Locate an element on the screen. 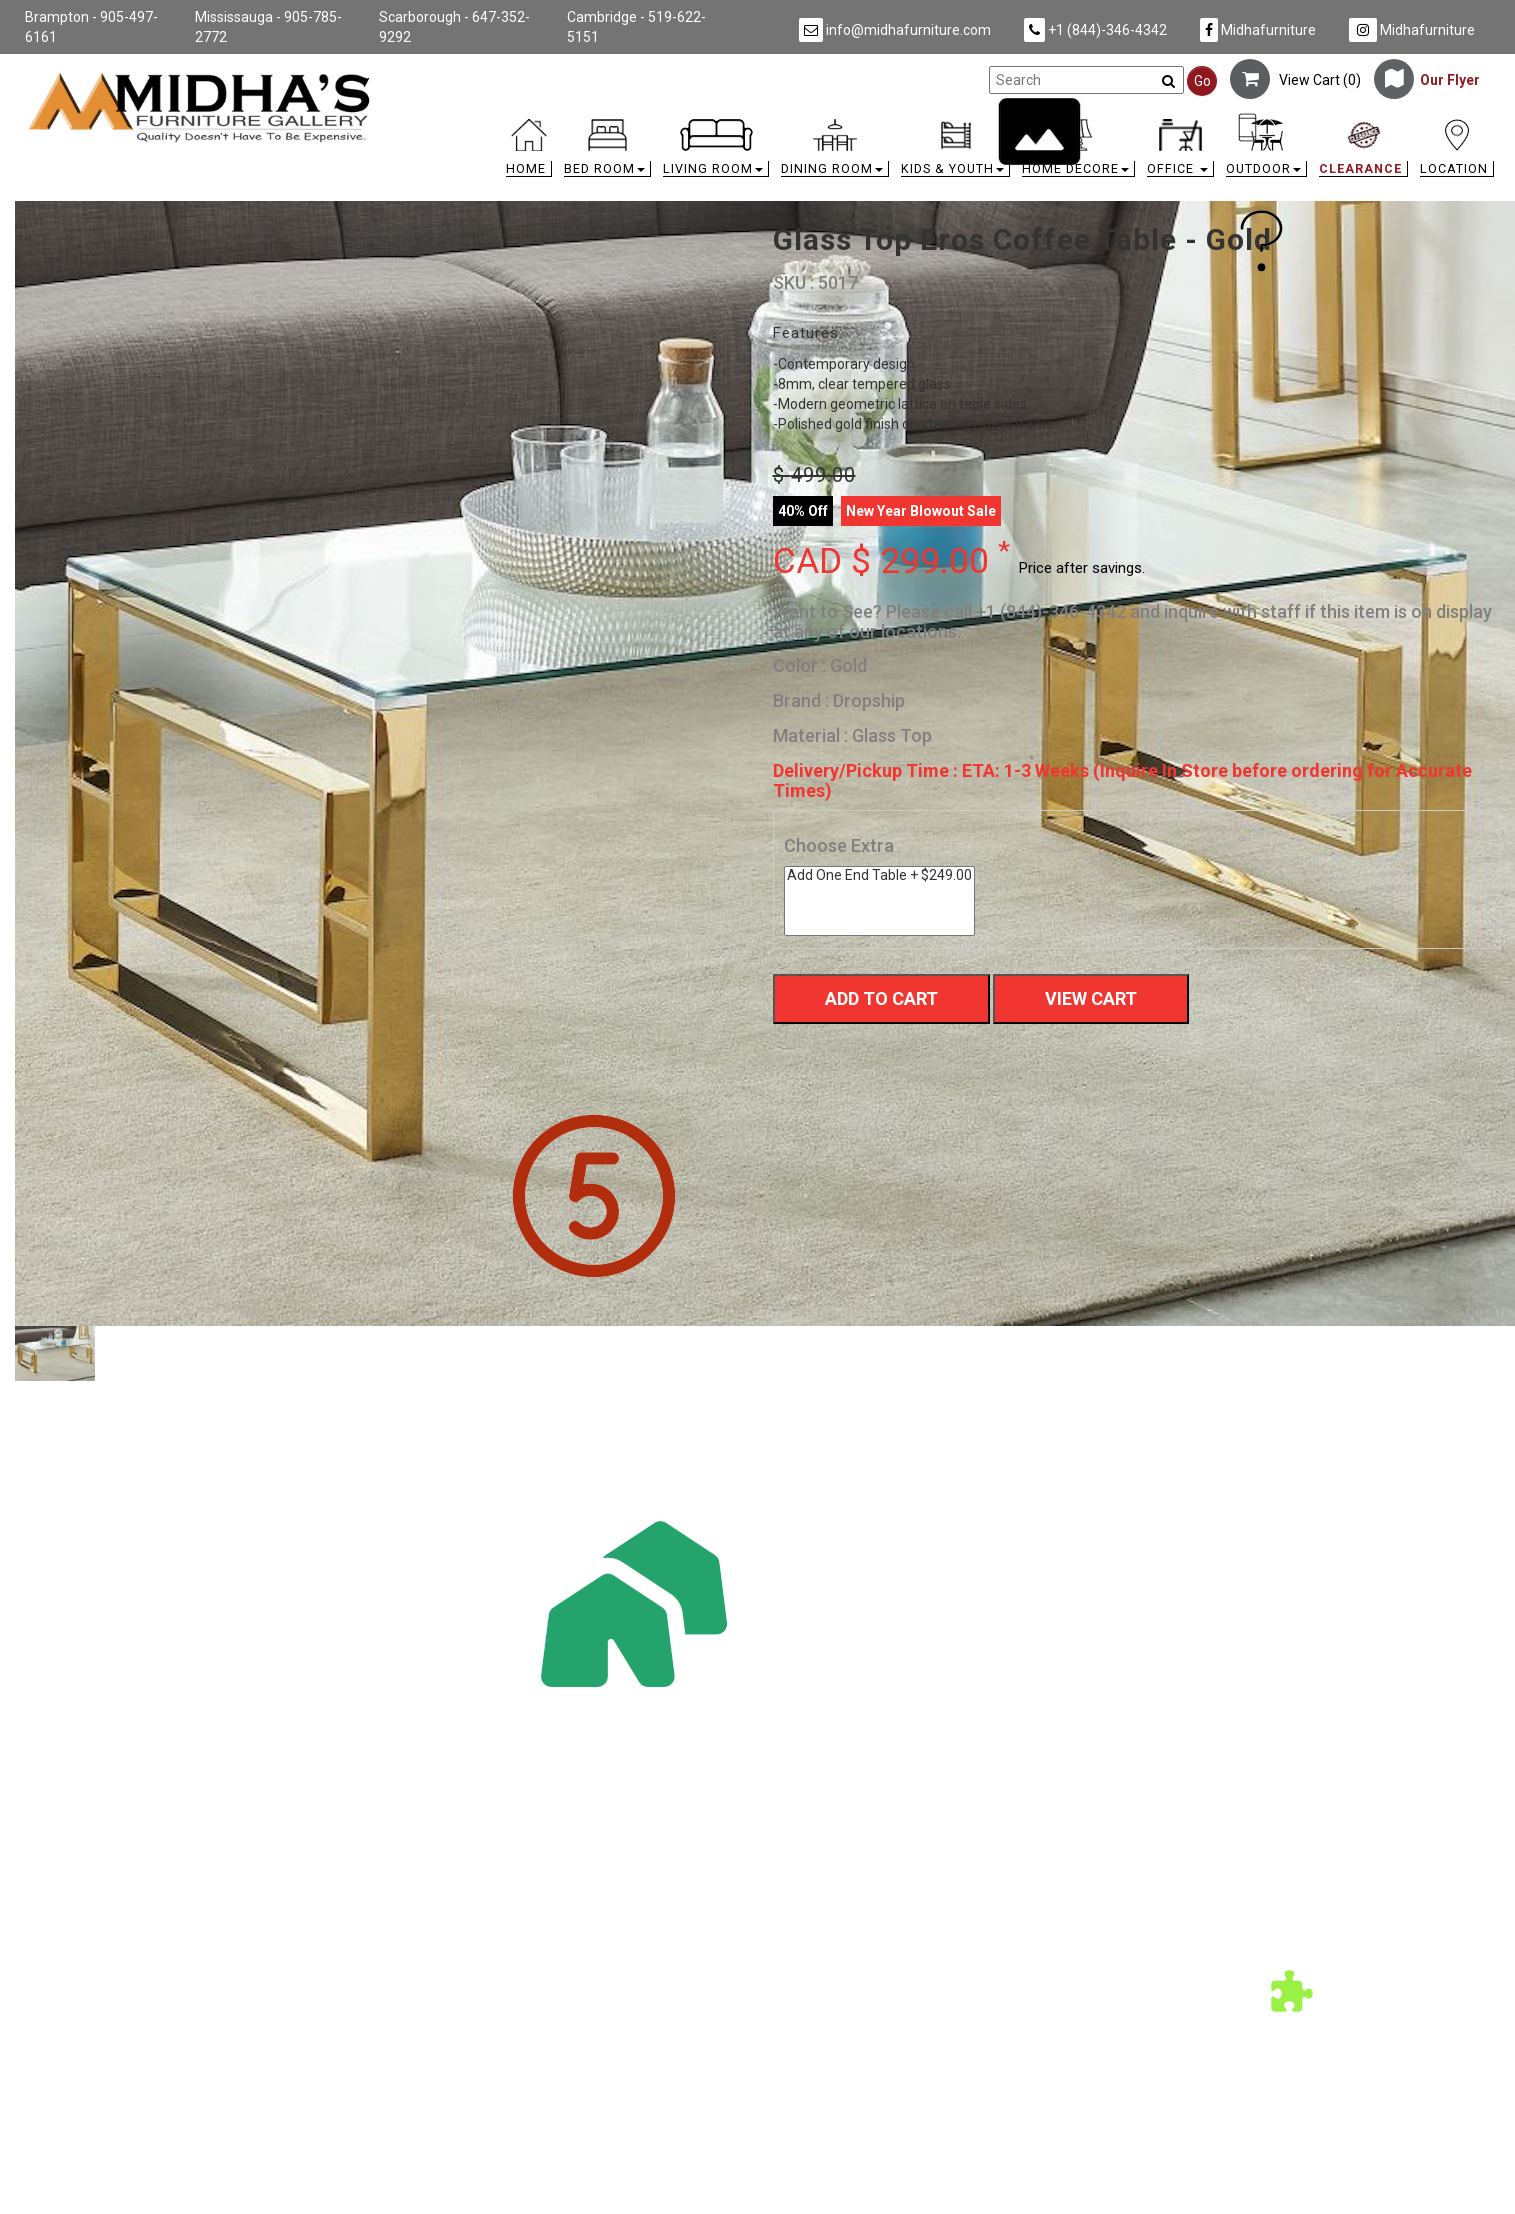 The height and width of the screenshot is (2214, 1515). view image at actual size is located at coordinates (1039, 131).